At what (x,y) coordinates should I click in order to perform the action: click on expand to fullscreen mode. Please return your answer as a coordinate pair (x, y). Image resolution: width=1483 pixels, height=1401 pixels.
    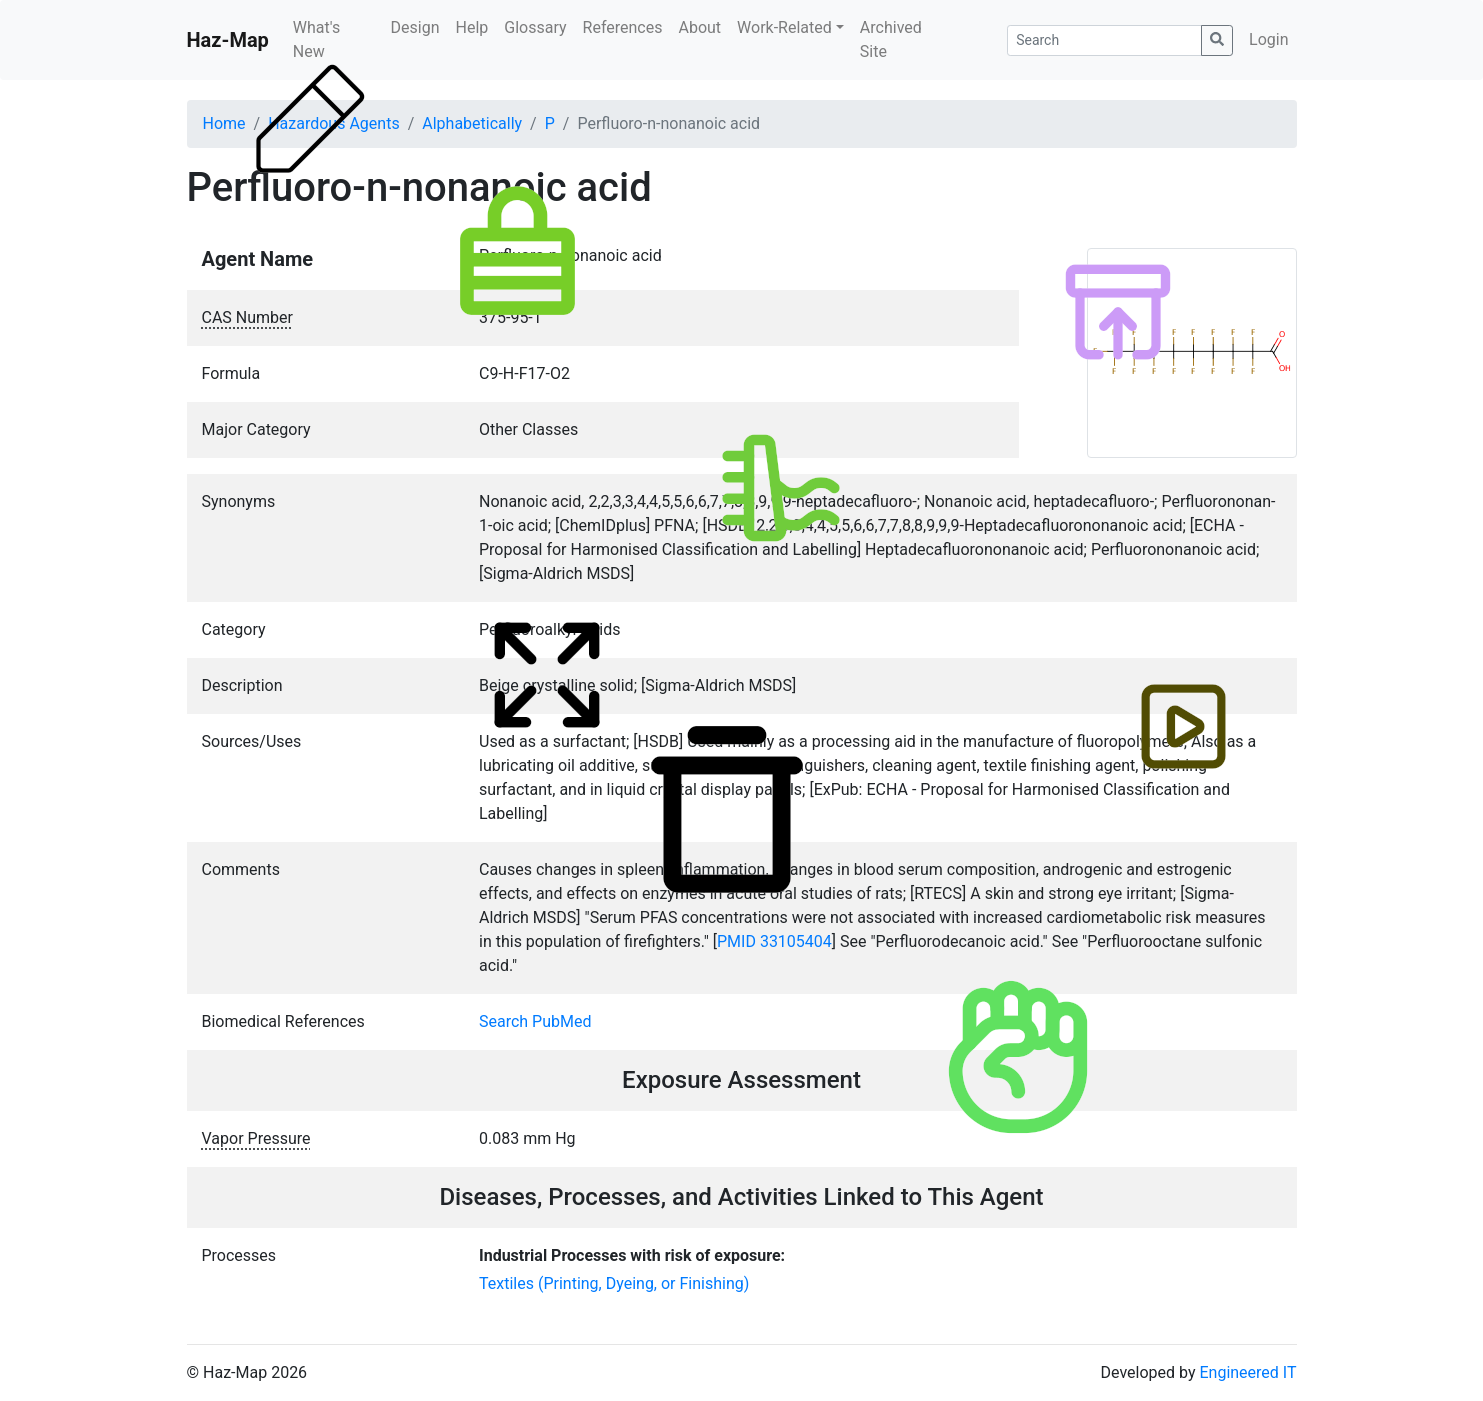
    Looking at the image, I should click on (547, 675).